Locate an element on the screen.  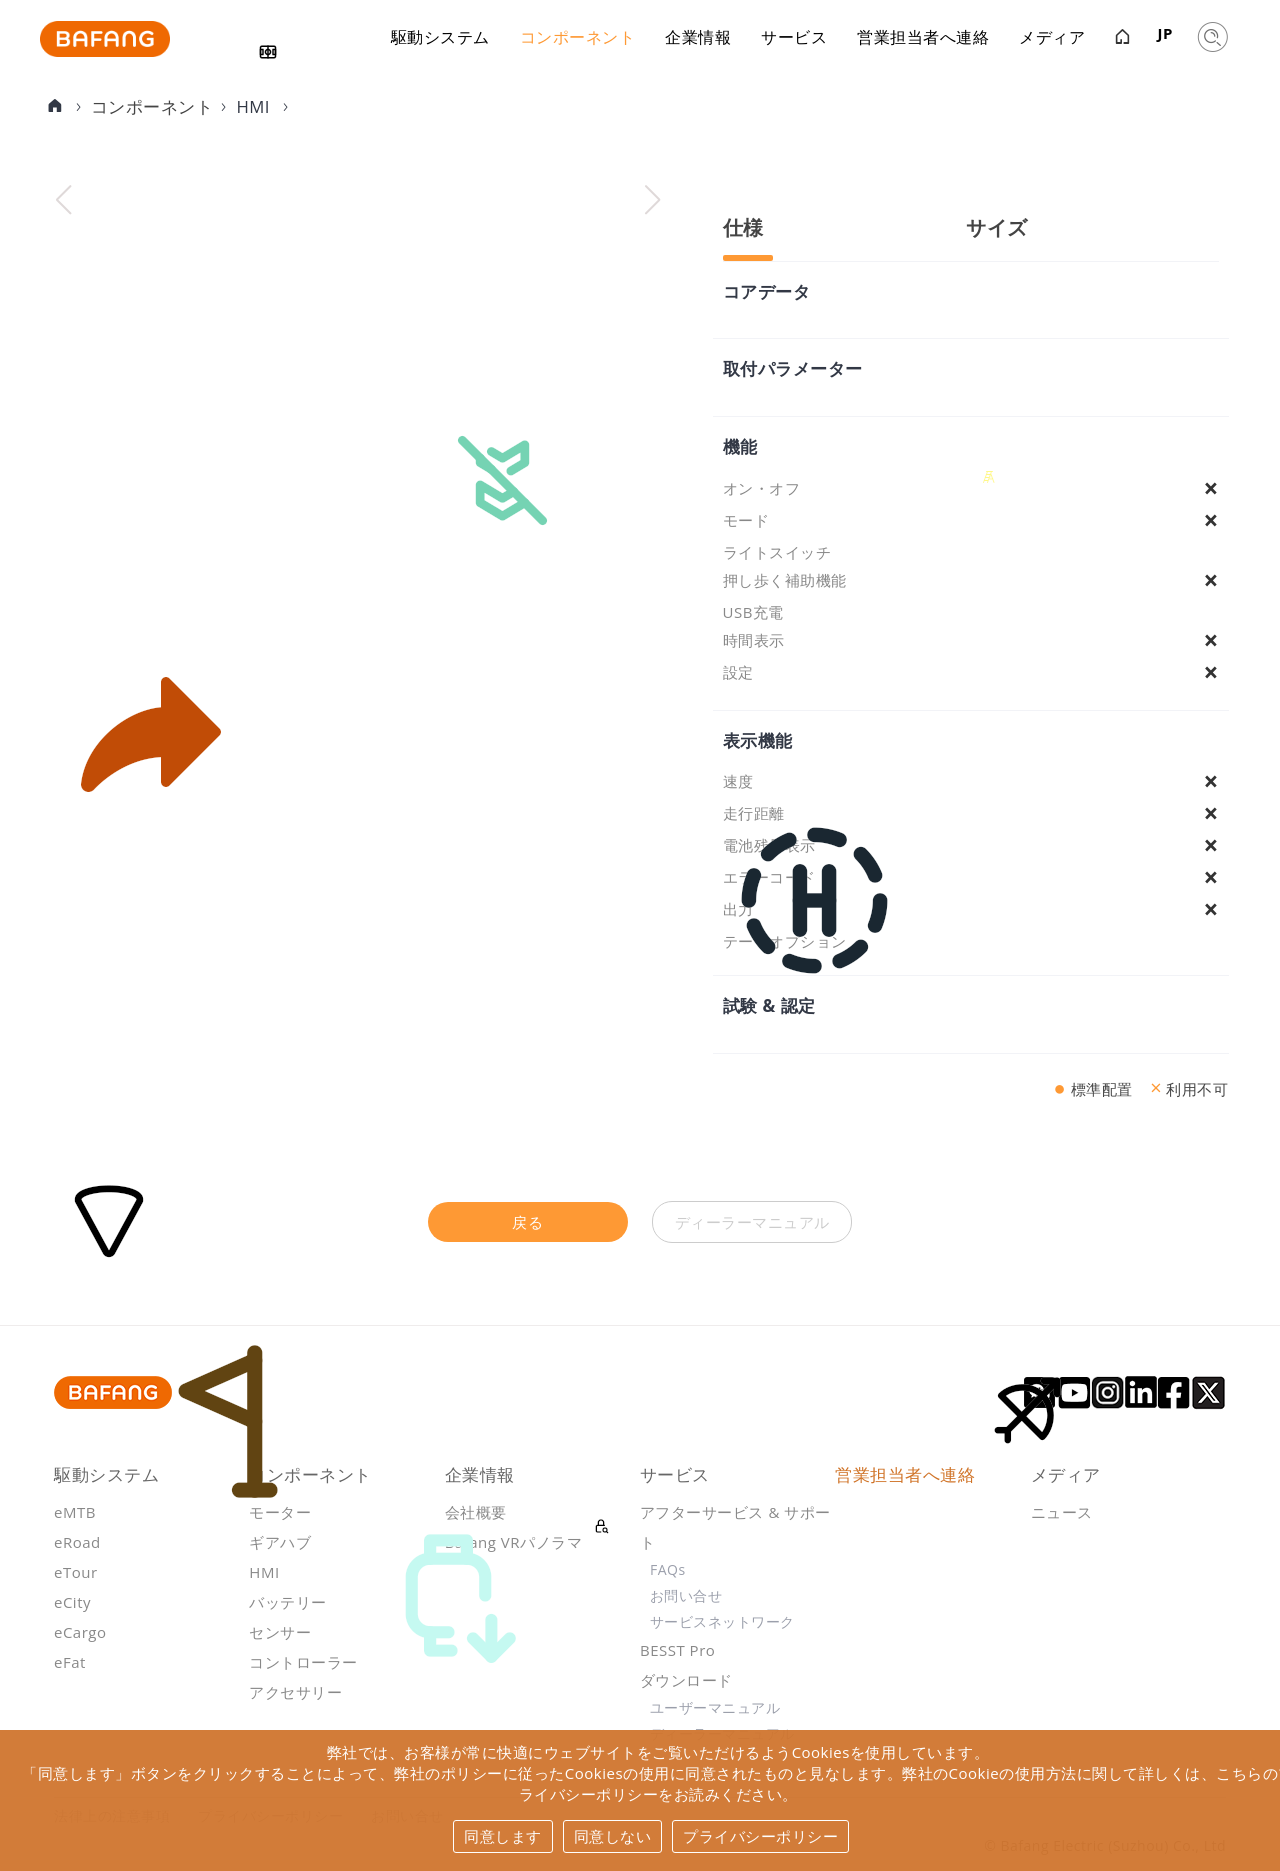
archery or bow-related feature is located at coordinates (1027, 1410).